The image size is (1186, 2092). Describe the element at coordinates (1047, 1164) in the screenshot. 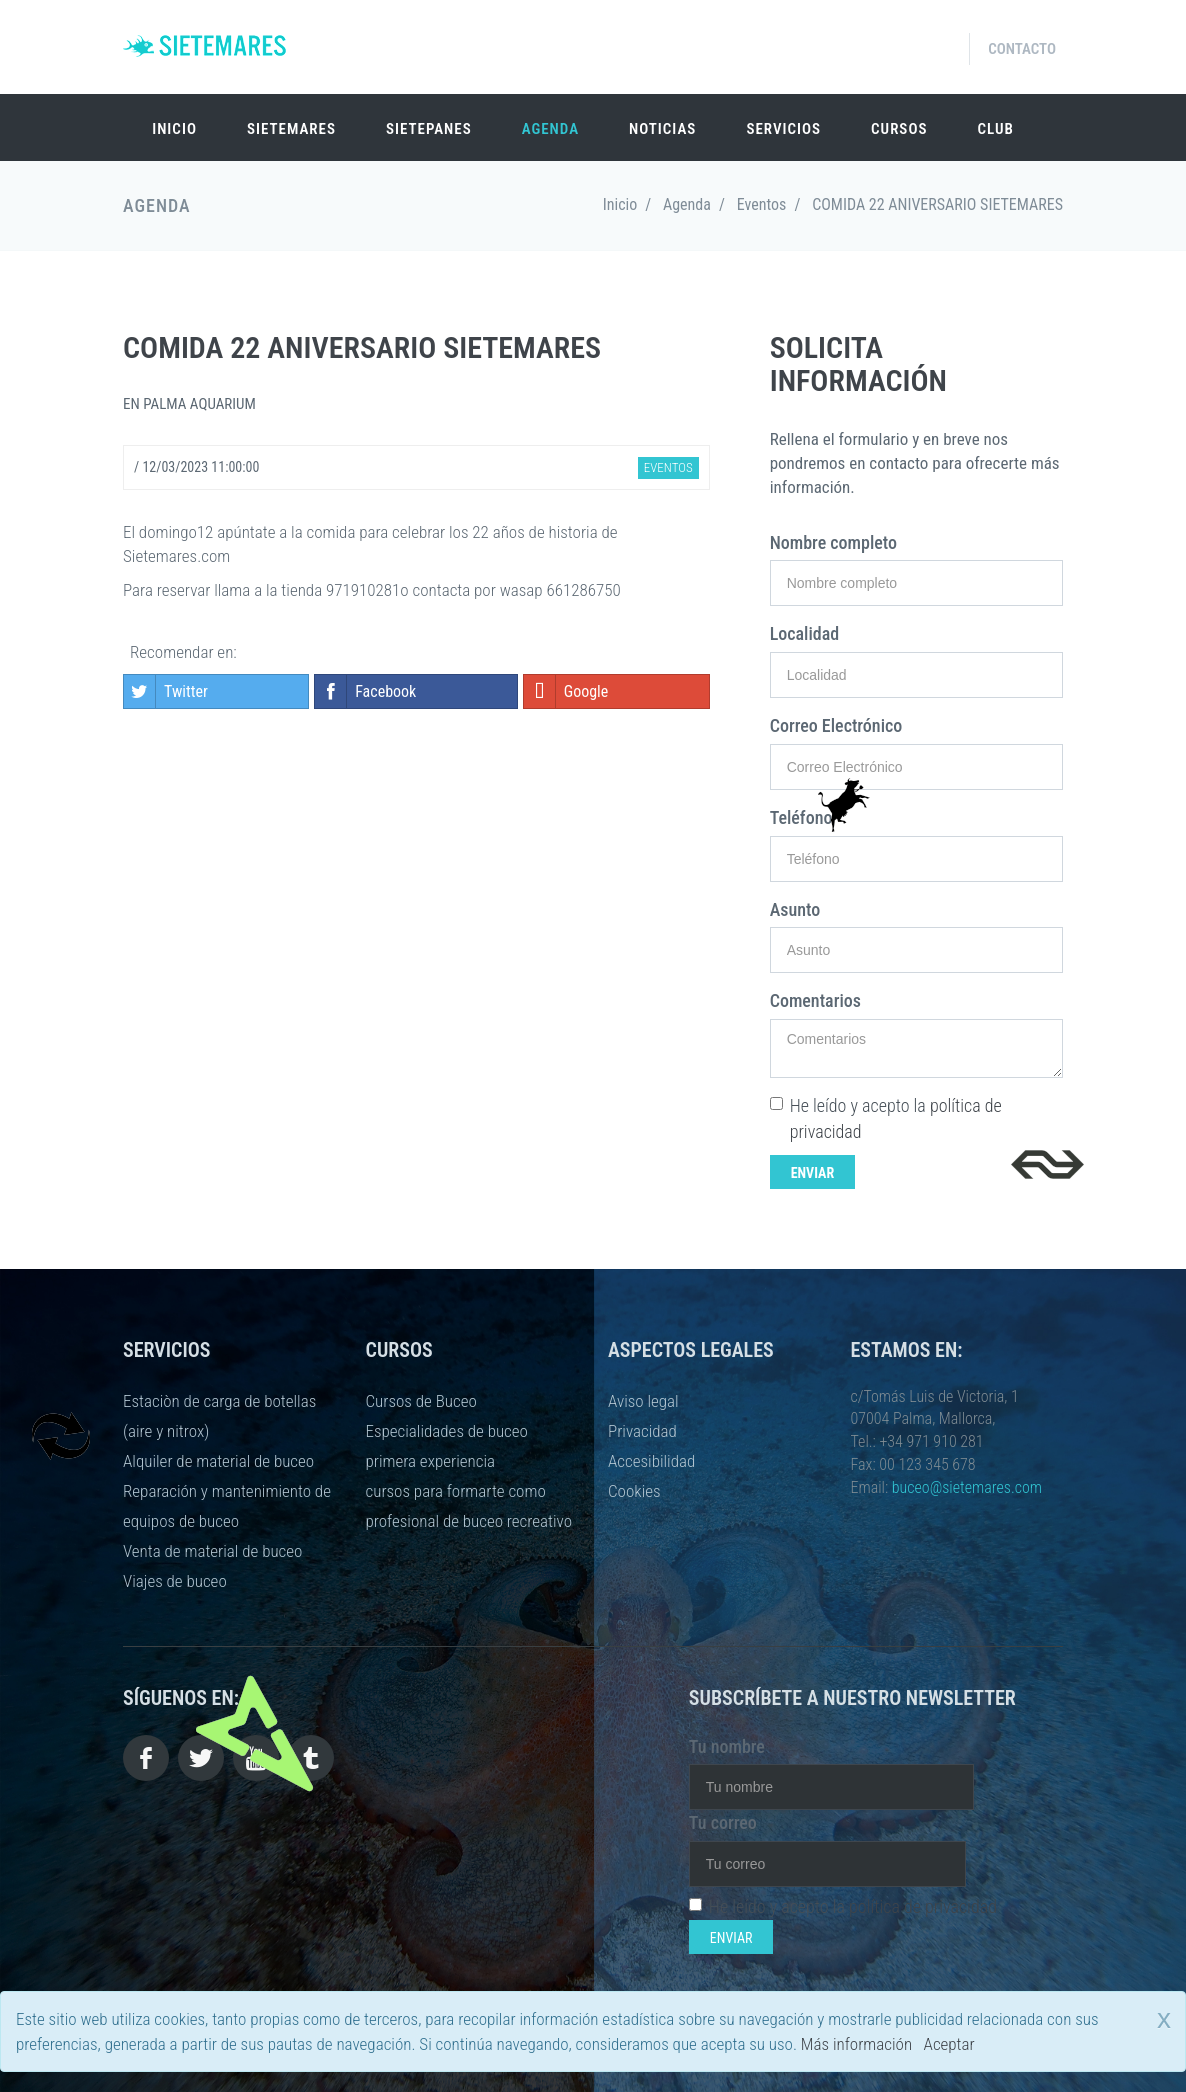

I see `open the Nederlandse Spoorwegen (NS) Dutch railways app` at that location.